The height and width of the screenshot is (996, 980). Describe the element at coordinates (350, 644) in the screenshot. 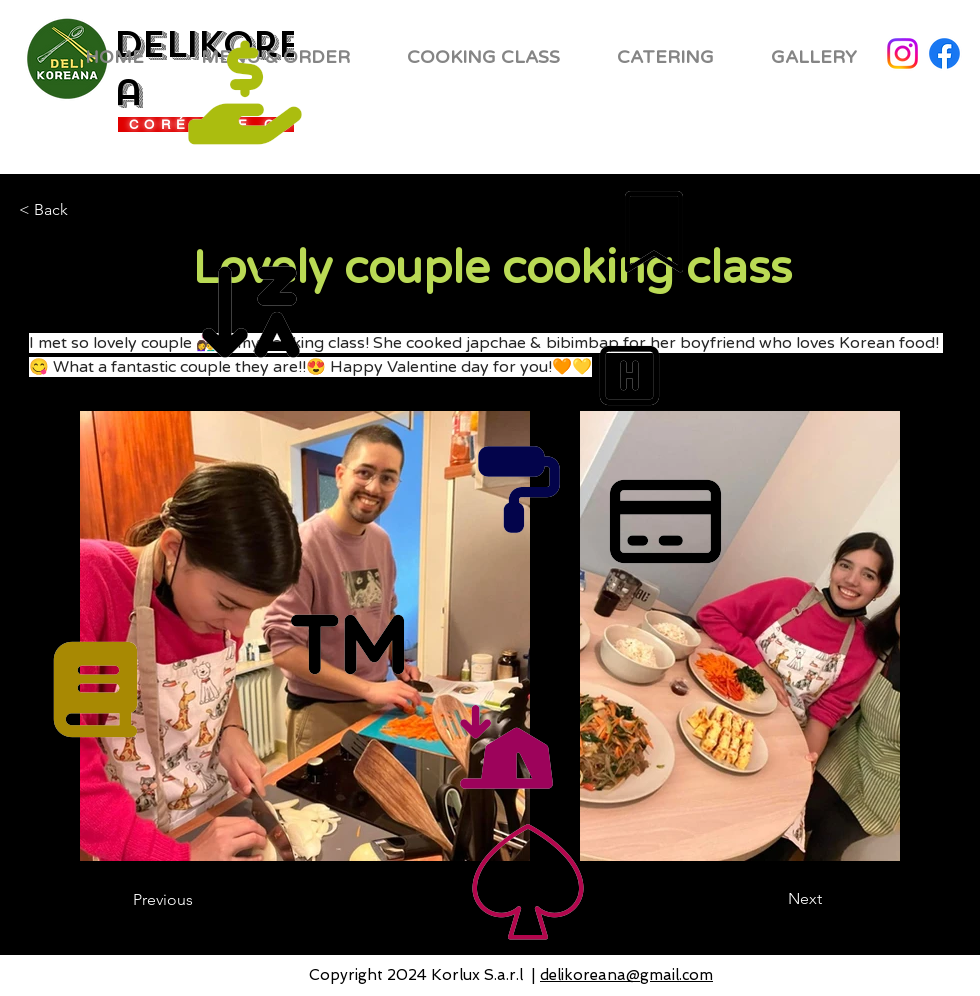

I see `indicates trademarked content or branding` at that location.